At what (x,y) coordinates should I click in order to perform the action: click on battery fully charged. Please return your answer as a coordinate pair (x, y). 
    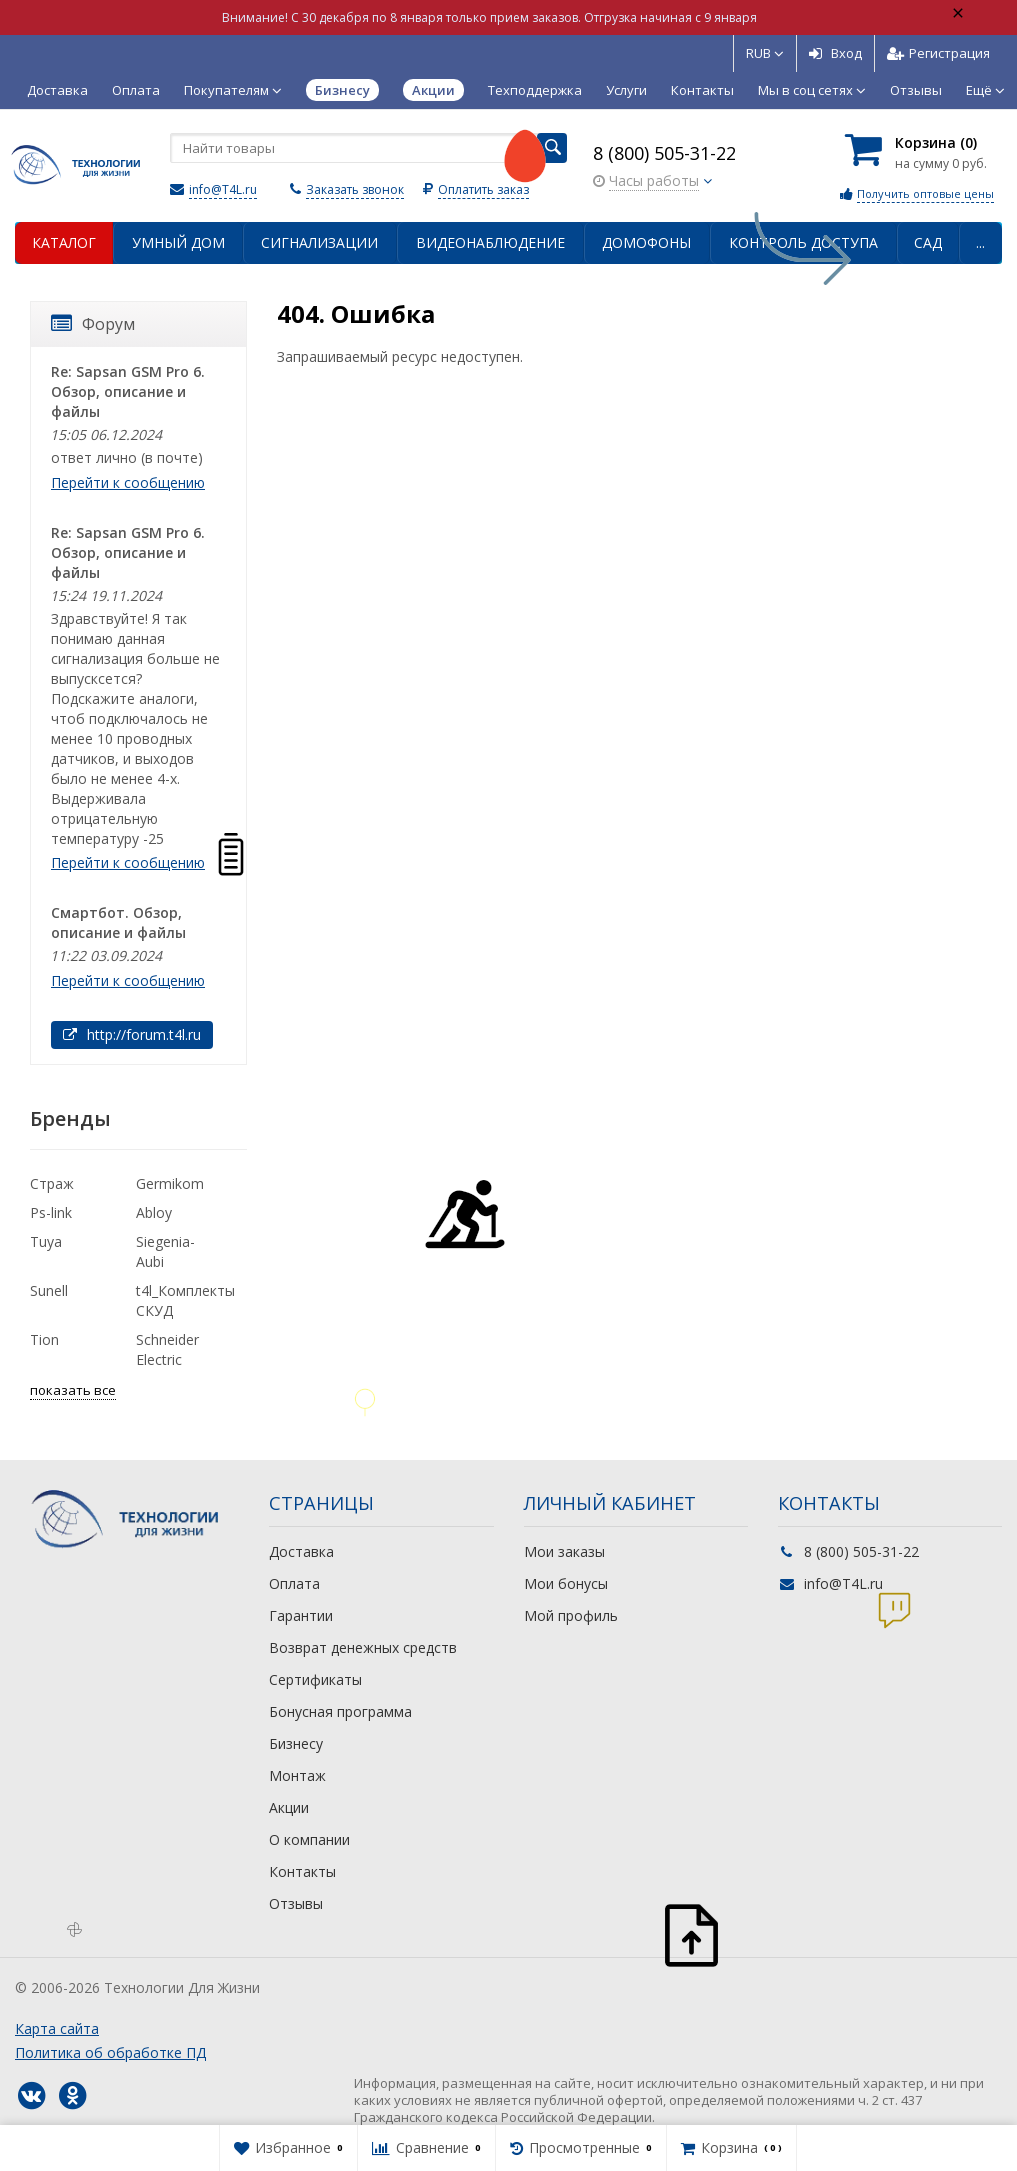
    Looking at the image, I should click on (231, 855).